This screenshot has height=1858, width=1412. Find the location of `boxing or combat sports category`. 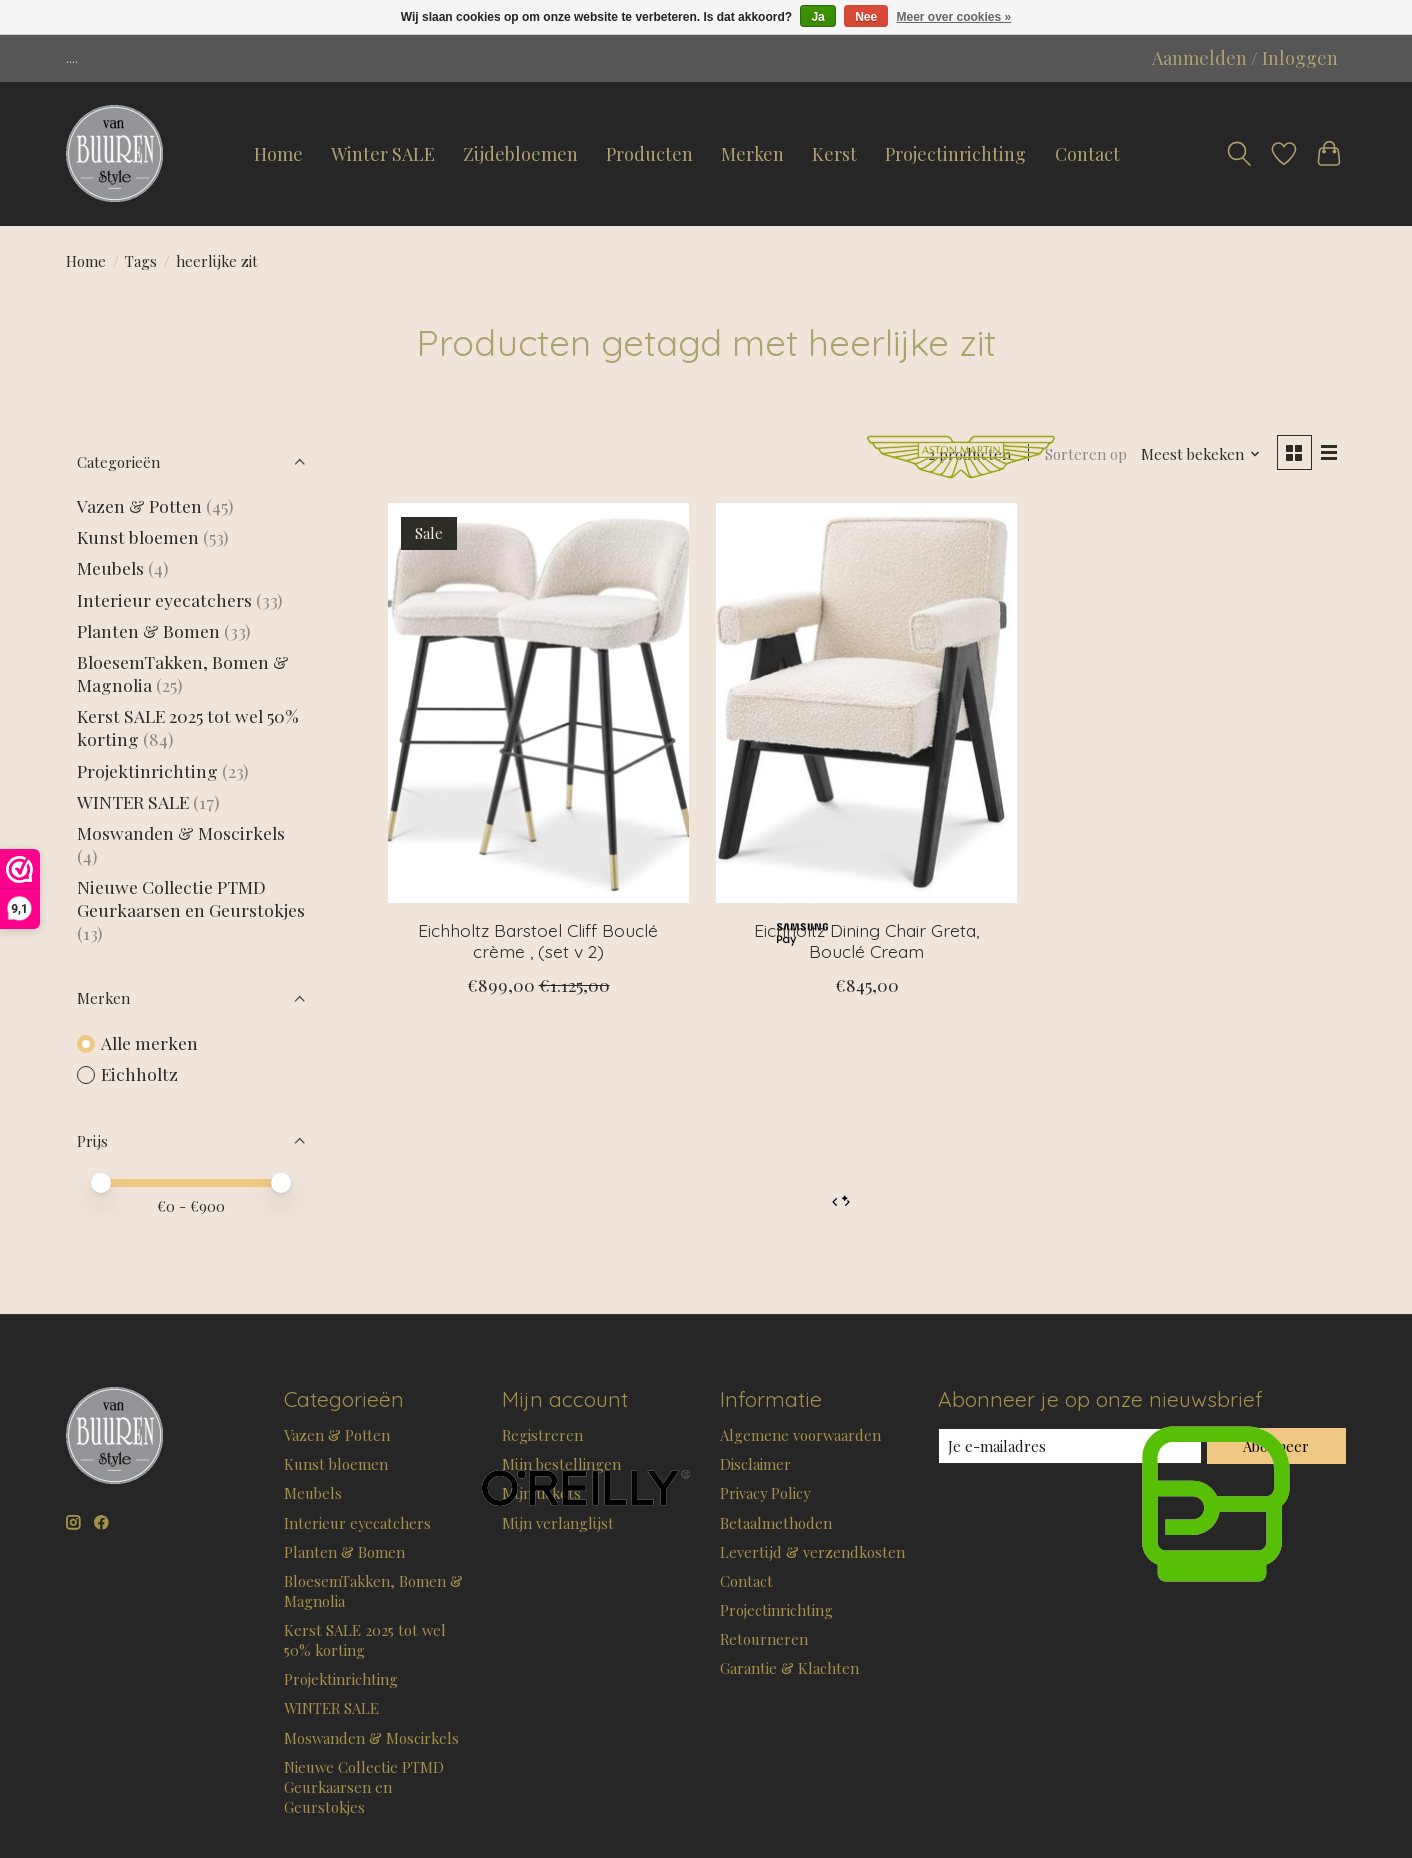

boxing or combat sports category is located at coordinates (1212, 1504).